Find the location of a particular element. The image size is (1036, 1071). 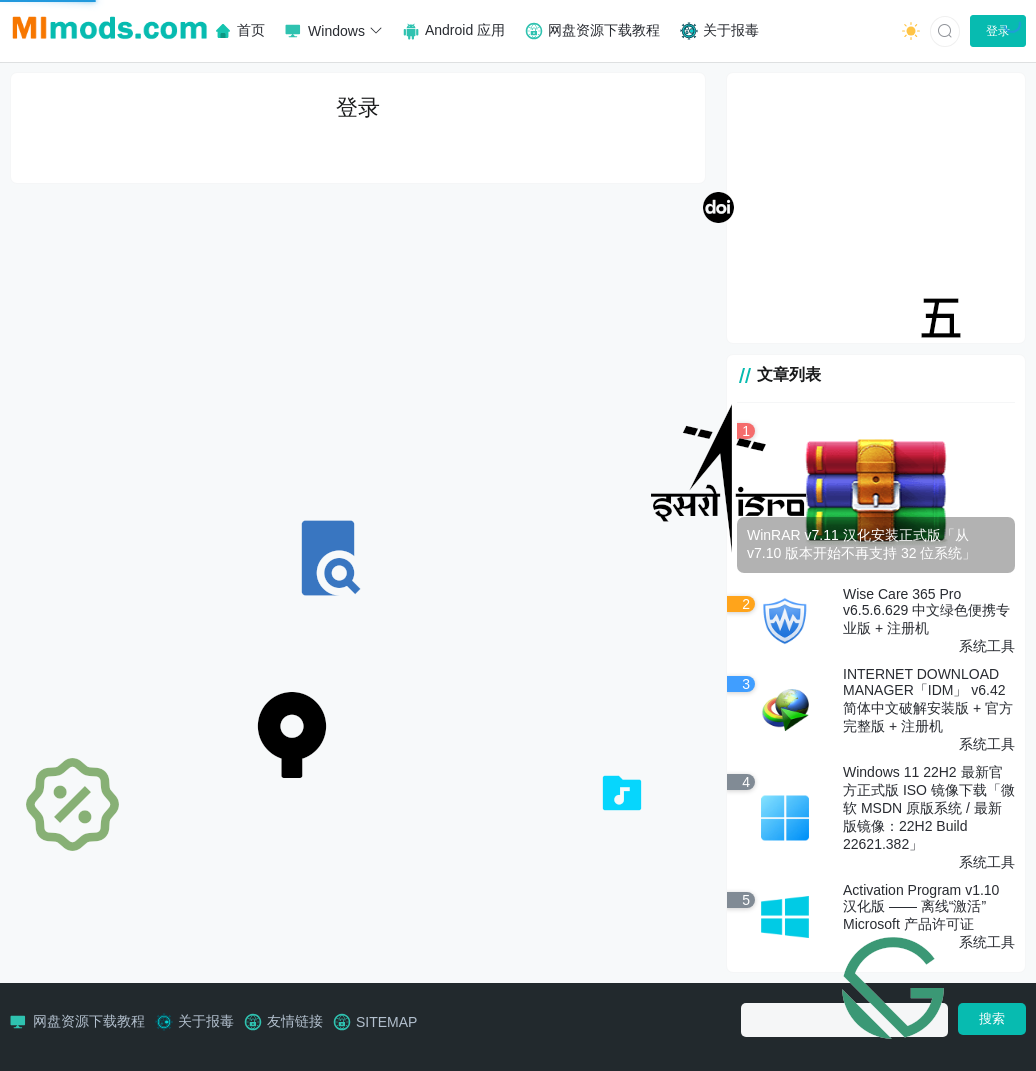

digital object identifier (DOI) logo is located at coordinates (718, 207).